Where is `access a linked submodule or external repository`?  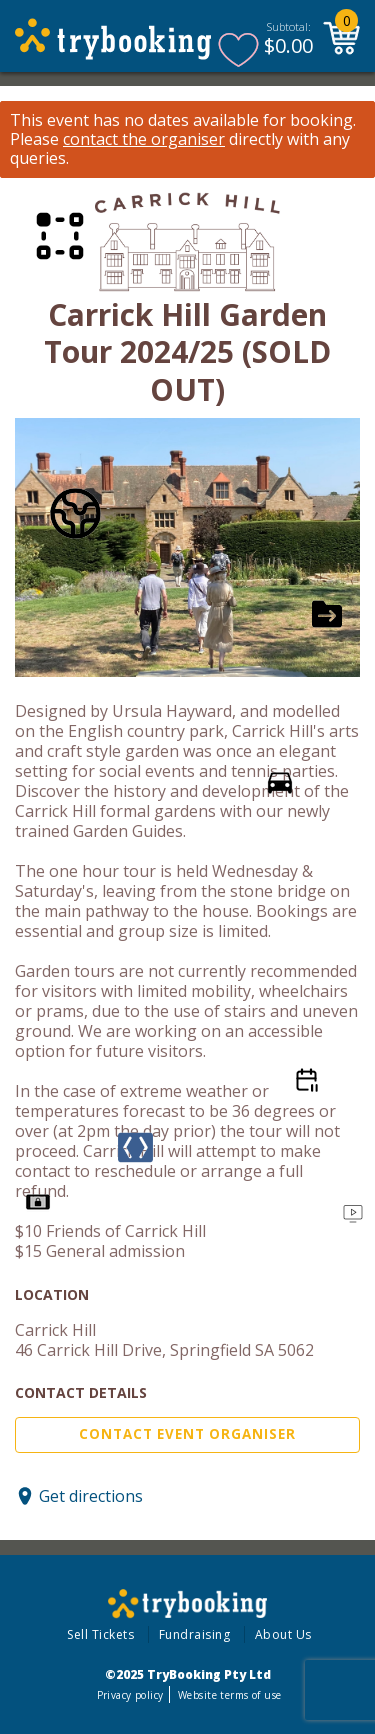 access a linked submodule or external repository is located at coordinates (327, 614).